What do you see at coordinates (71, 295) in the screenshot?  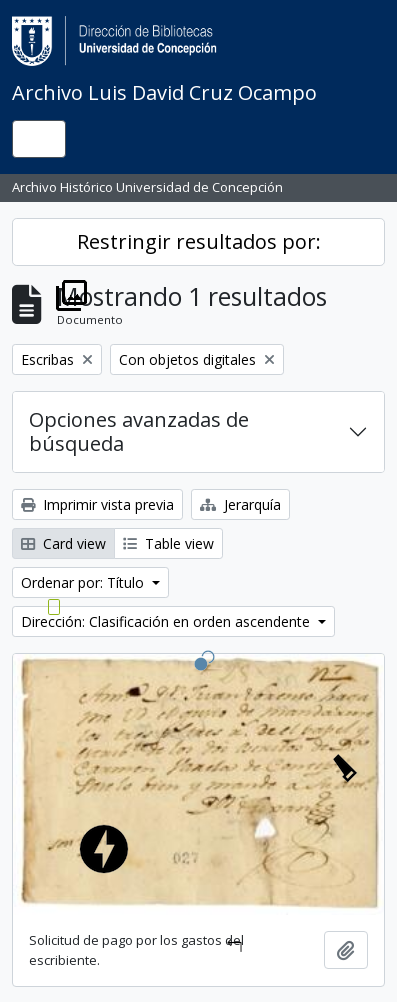 I see `access your photo library` at bounding box center [71, 295].